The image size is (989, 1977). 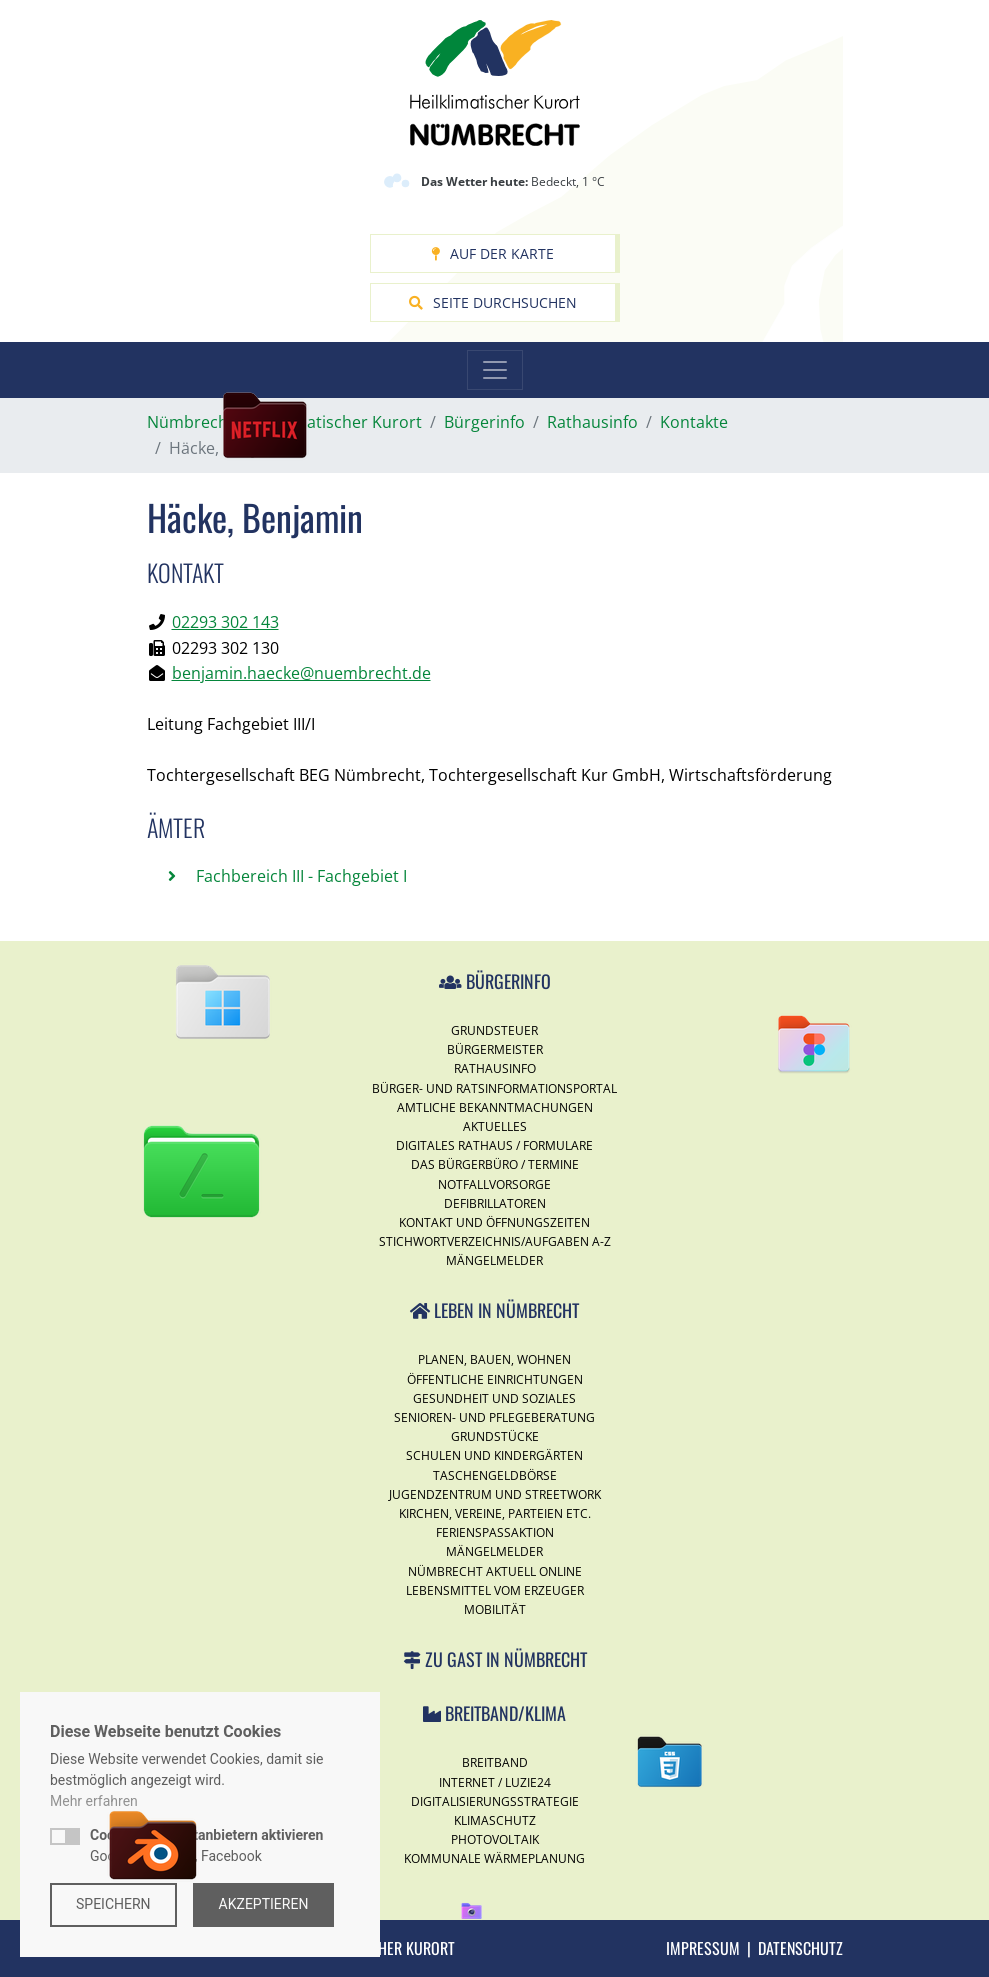 What do you see at coordinates (813, 1045) in the screenshot?
I see `open figma project files folder` at bounding box center [813, 1045].